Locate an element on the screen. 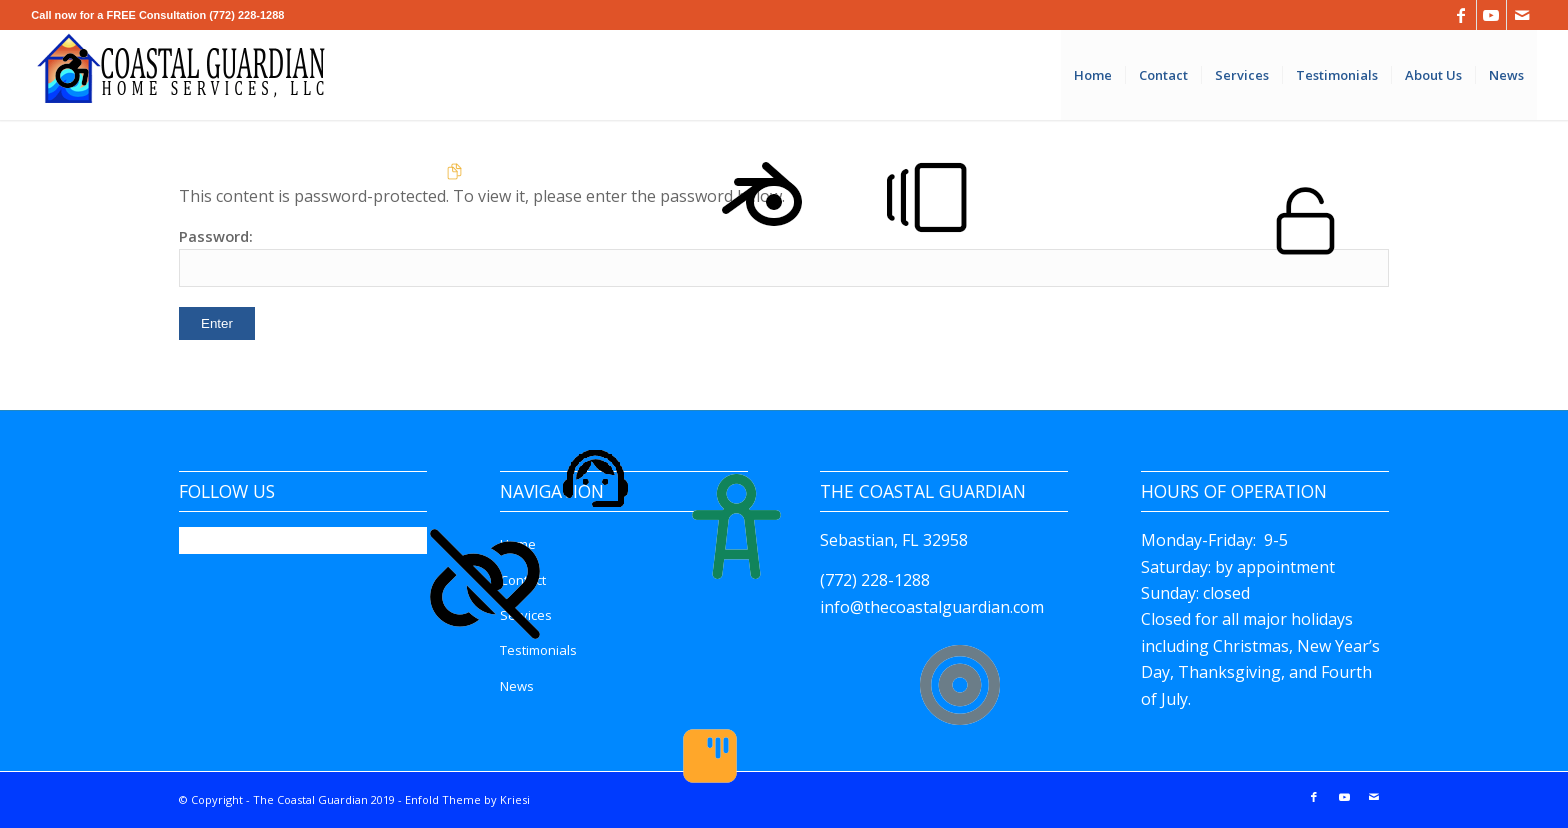  indicates wheelchair accessible route or facility is located at coordinates (72, 68).